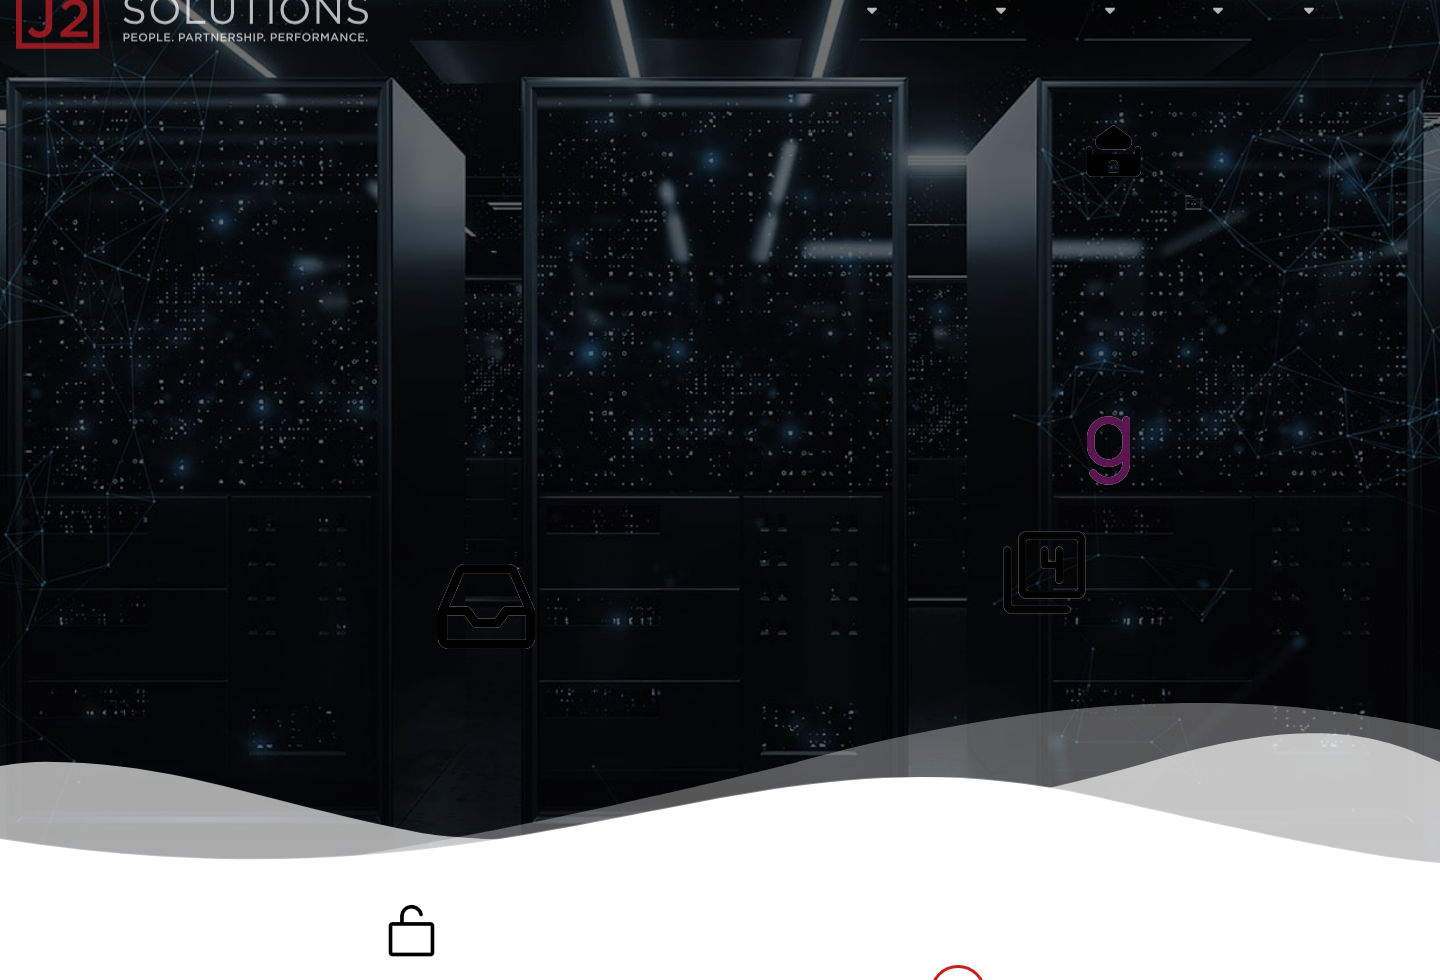 The height and width of the screenshot is (980, 1440). What do you see at coordinates (1044, 572) in the screenshot?
I see `indicates 4 stacked layers or images` at bounding box center [1044, 572].